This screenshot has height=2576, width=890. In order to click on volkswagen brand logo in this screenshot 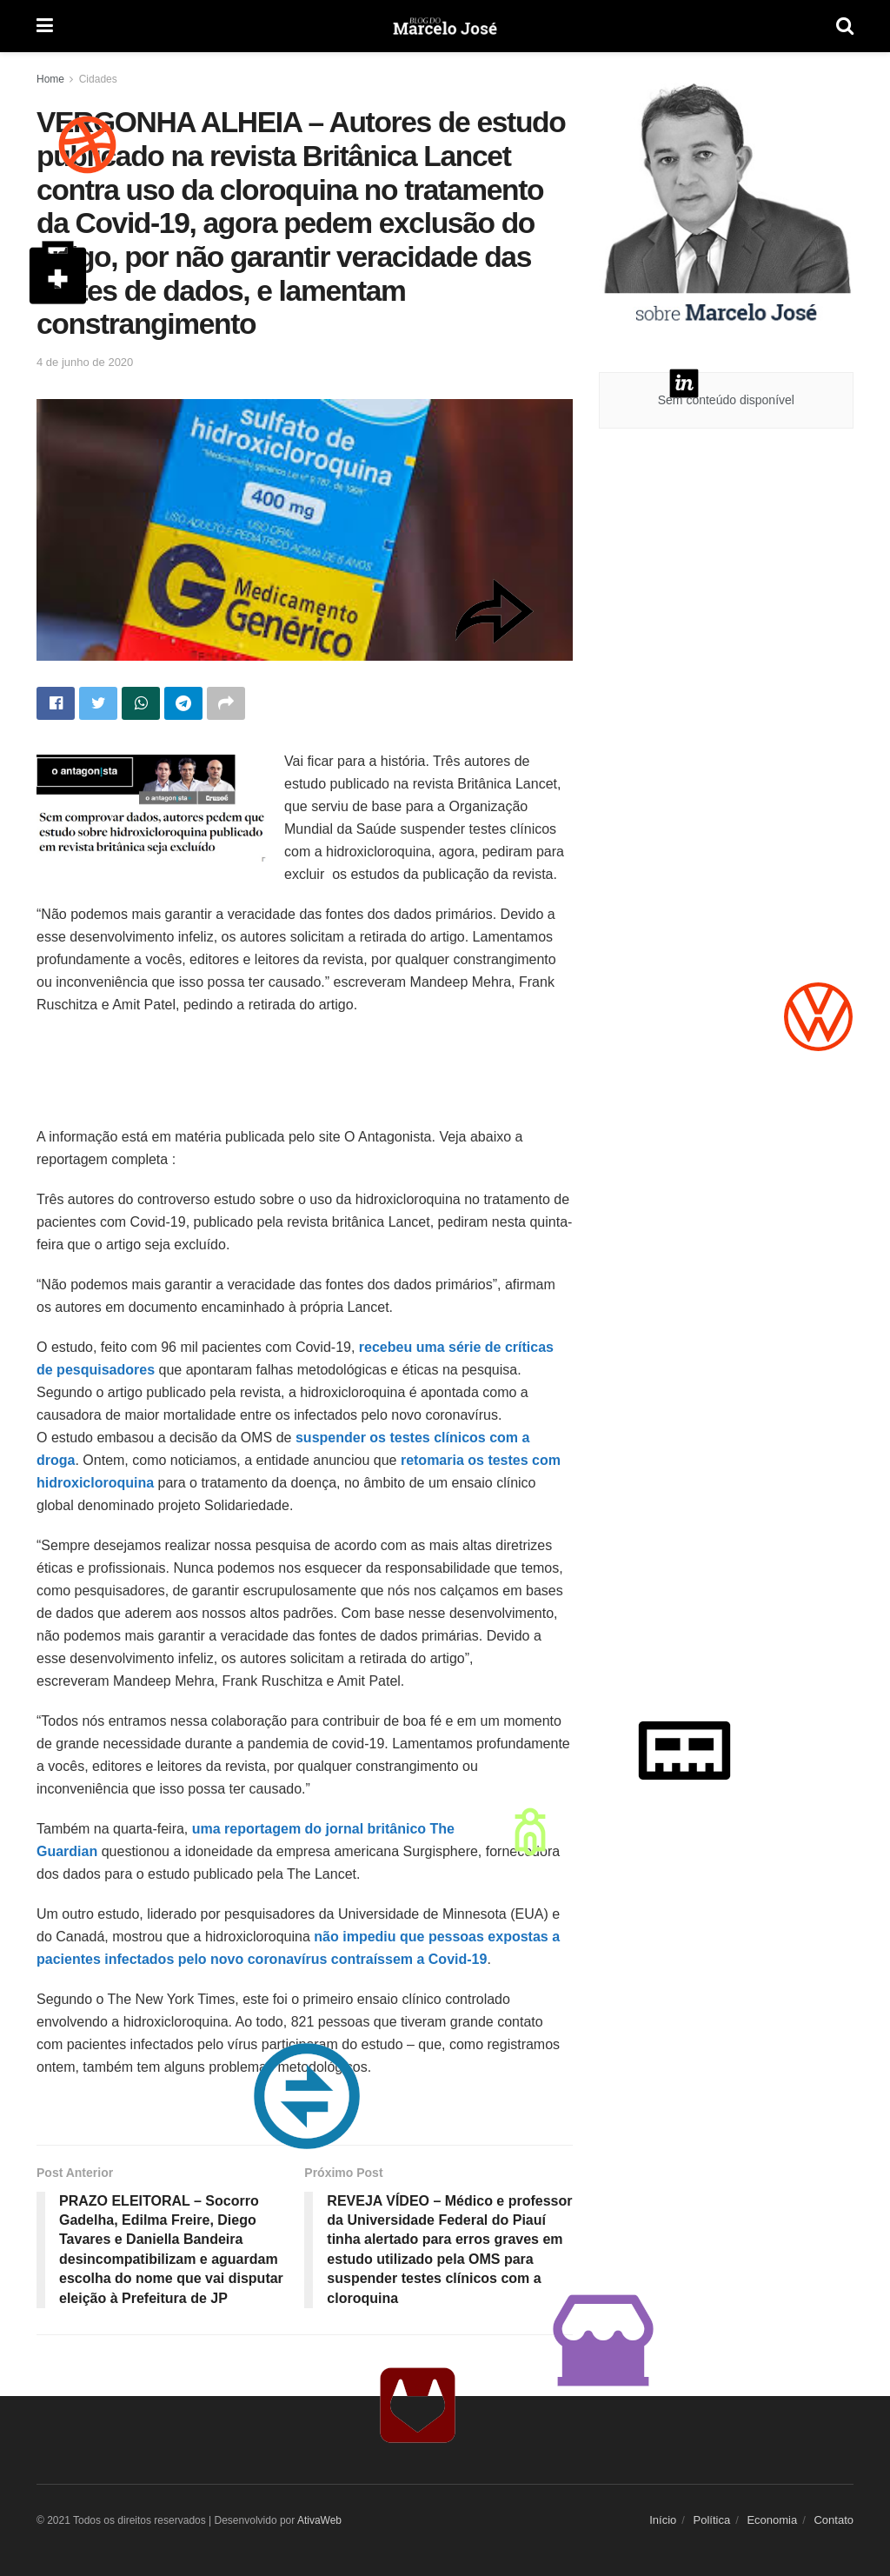, I will do `click(818, 1016)`.